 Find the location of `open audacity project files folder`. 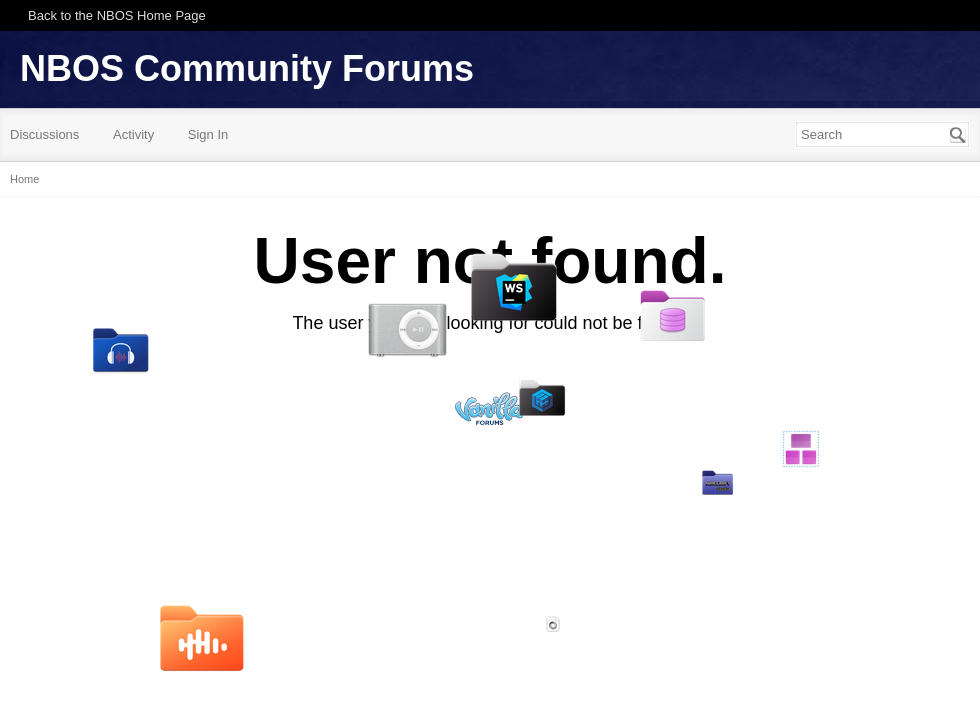

open audacity project files folder is located at coordinates (120, 351).